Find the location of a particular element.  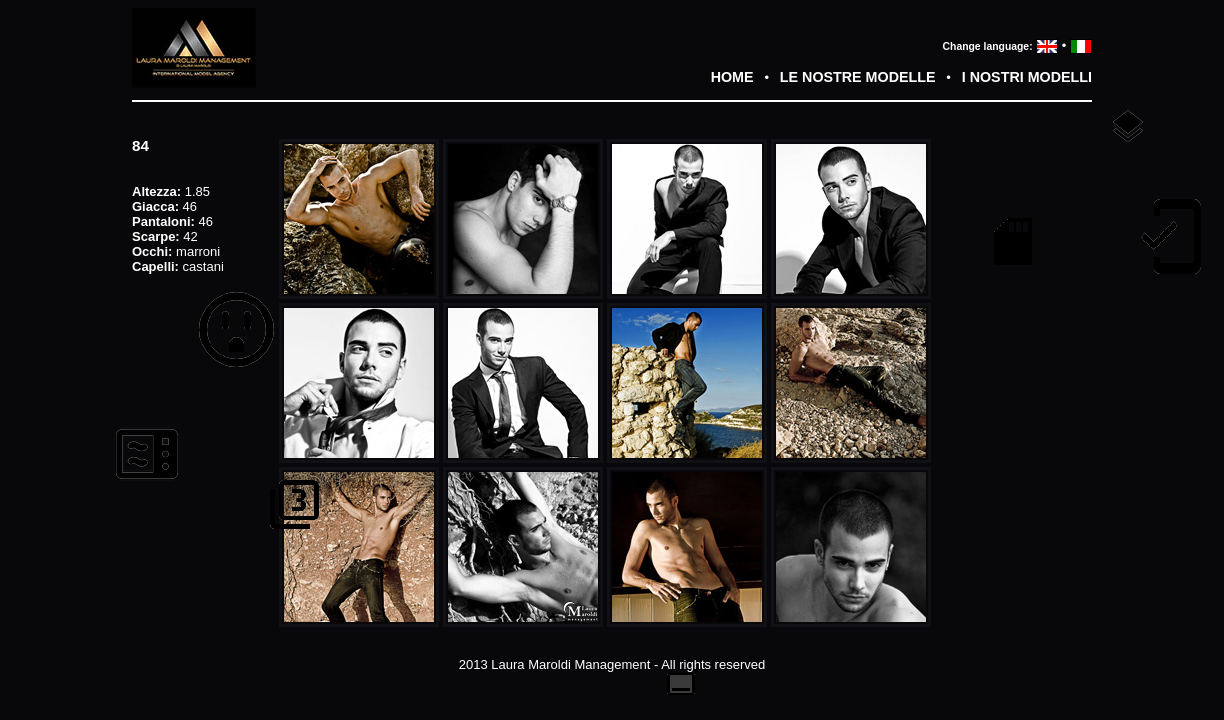

access video player controls or captions is located at coordinates (681, 684).